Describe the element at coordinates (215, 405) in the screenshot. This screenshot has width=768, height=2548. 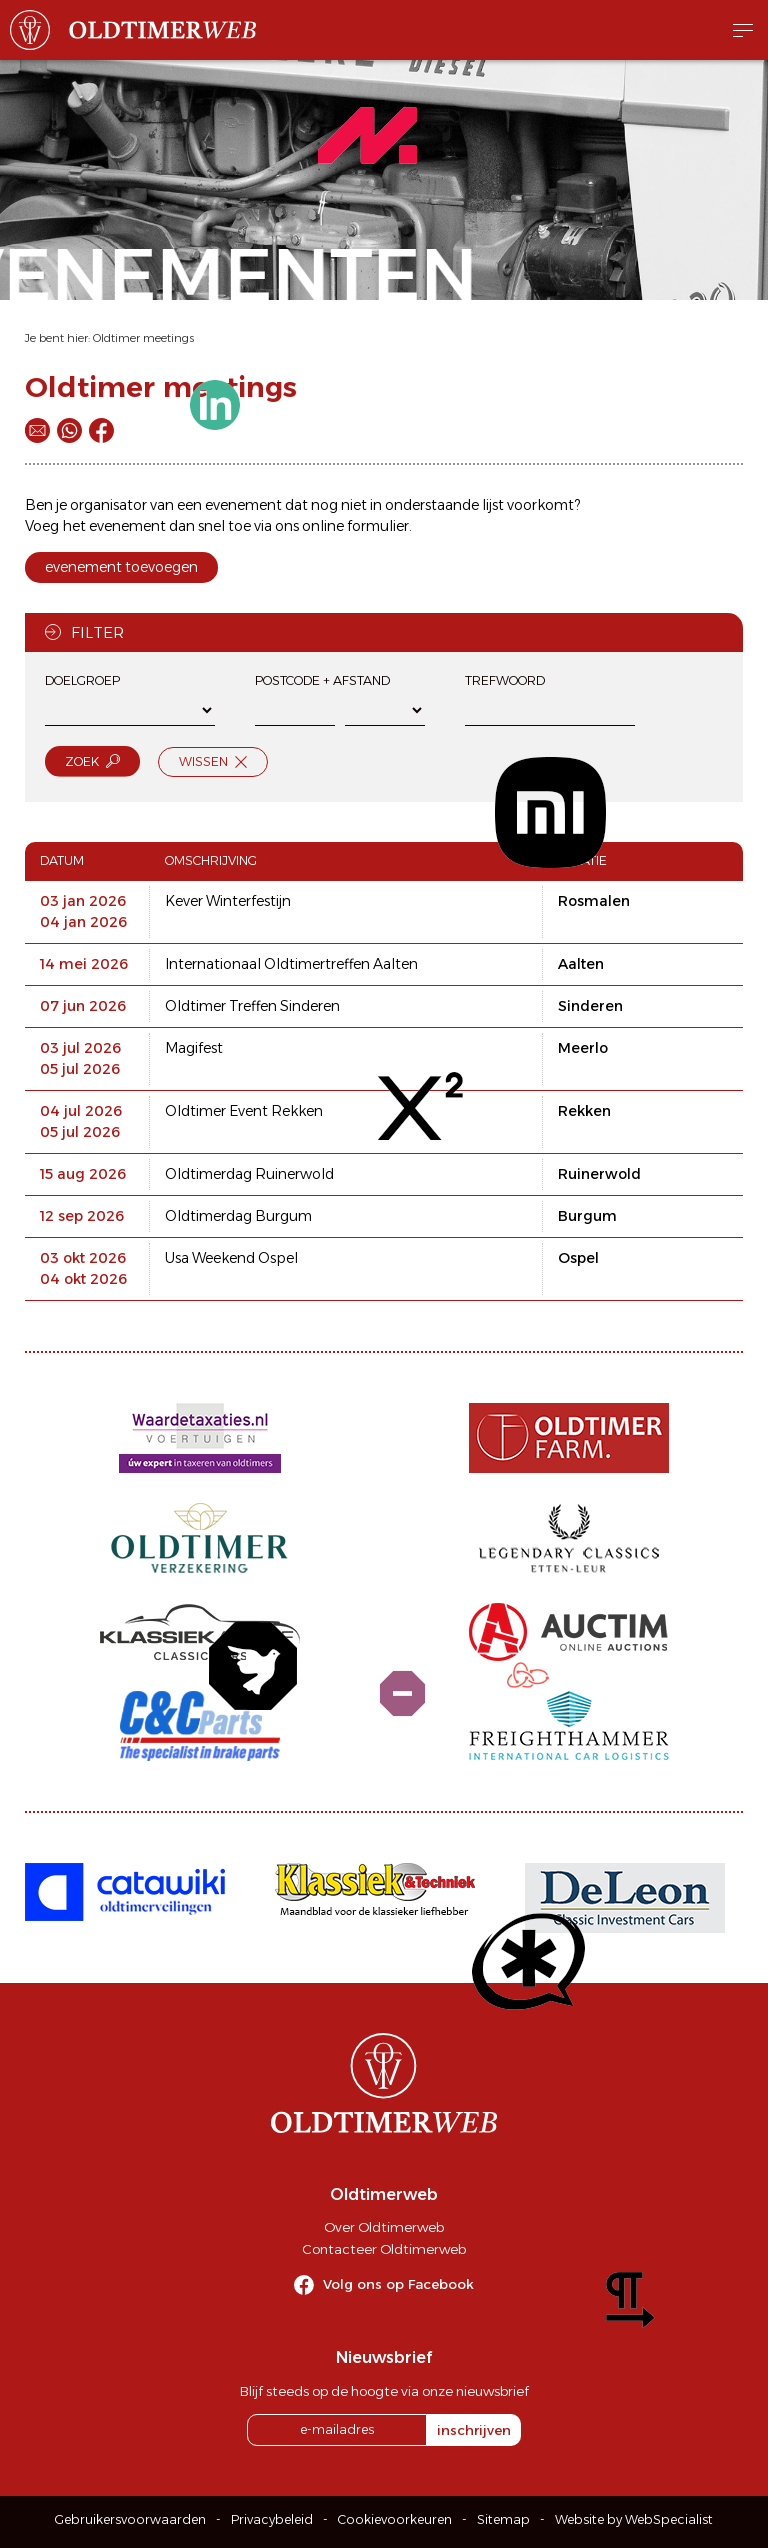
I see `LogMeIn brand logo` at that location.